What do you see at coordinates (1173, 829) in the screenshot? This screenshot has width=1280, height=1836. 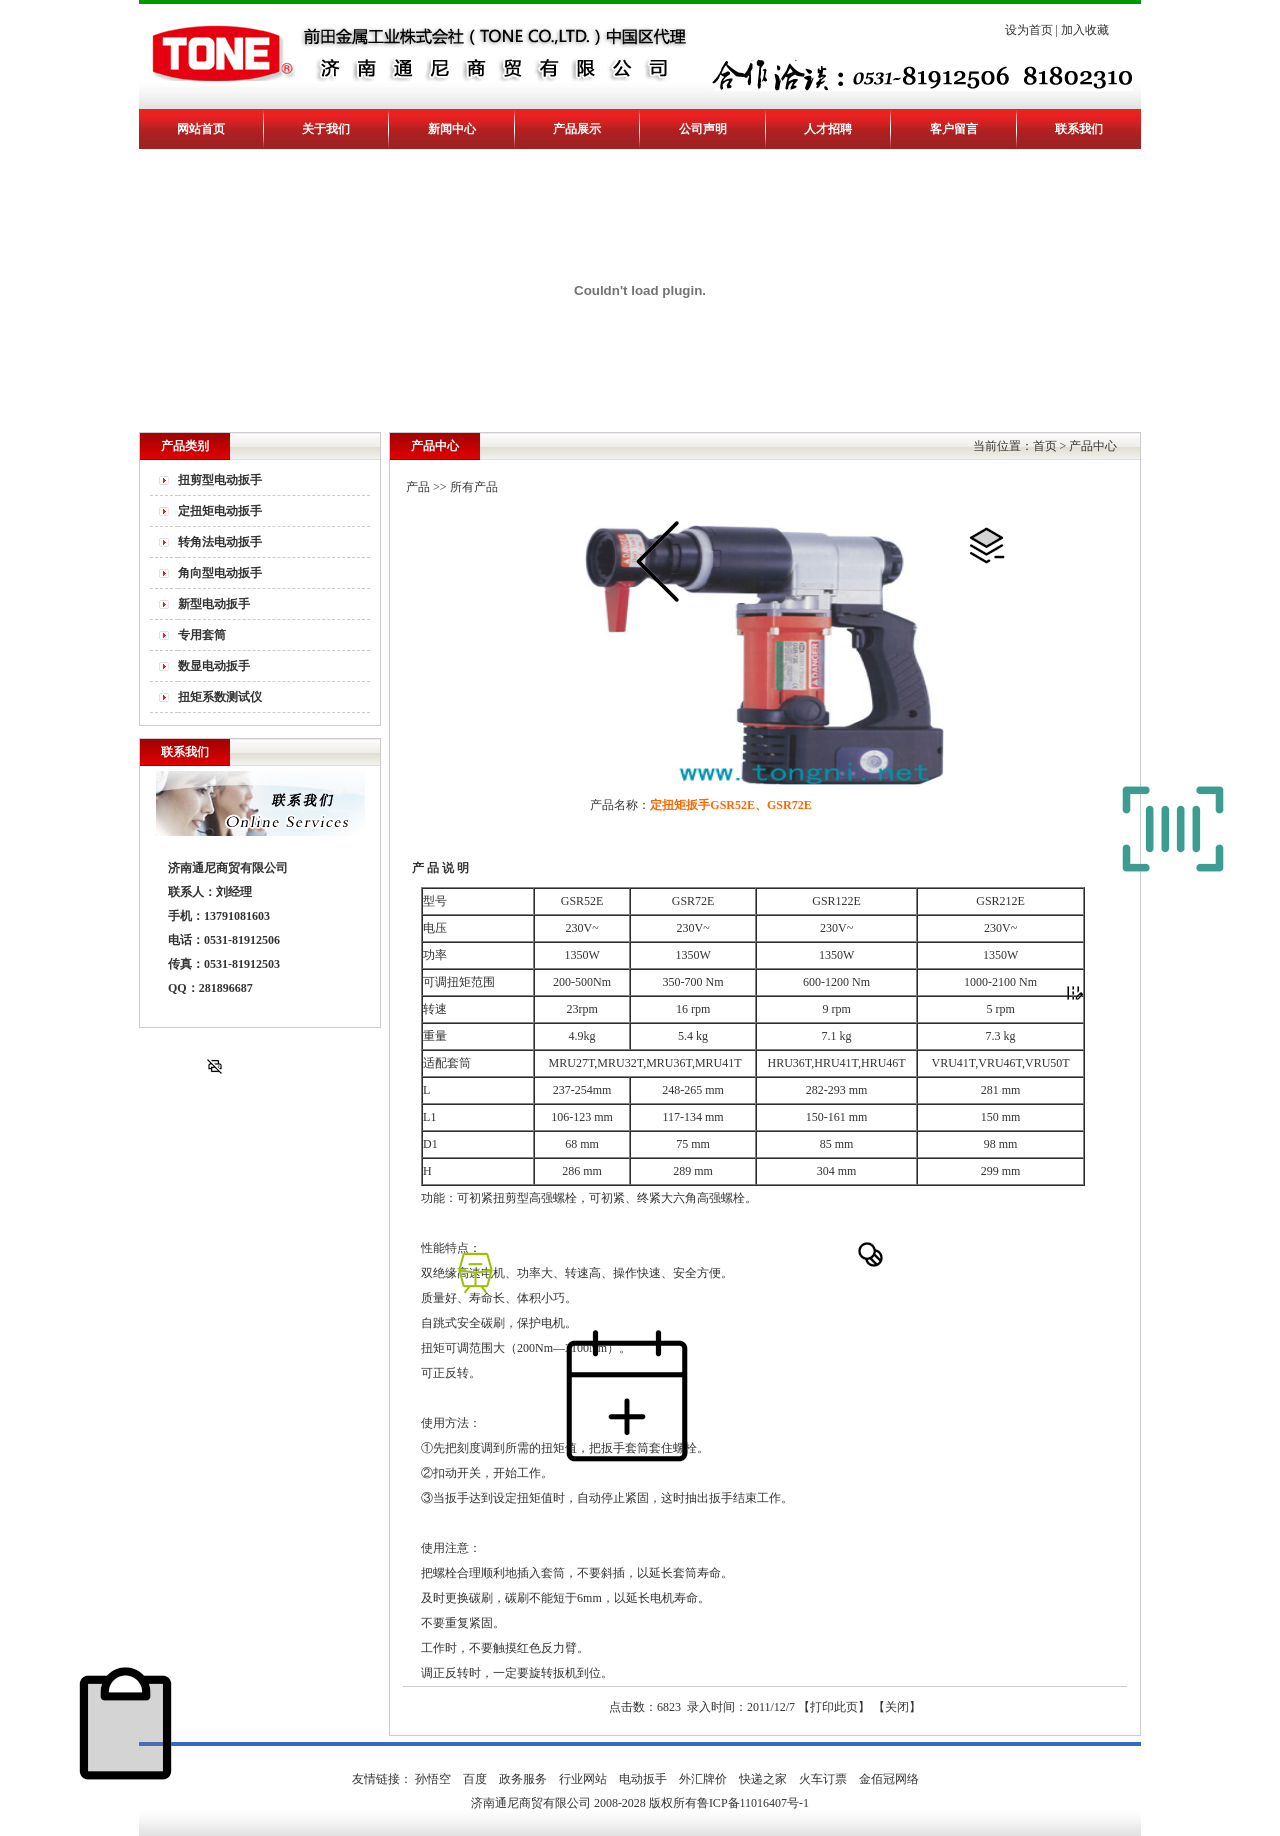 I see `scan a barcode` at bounding box center [1173, 829].